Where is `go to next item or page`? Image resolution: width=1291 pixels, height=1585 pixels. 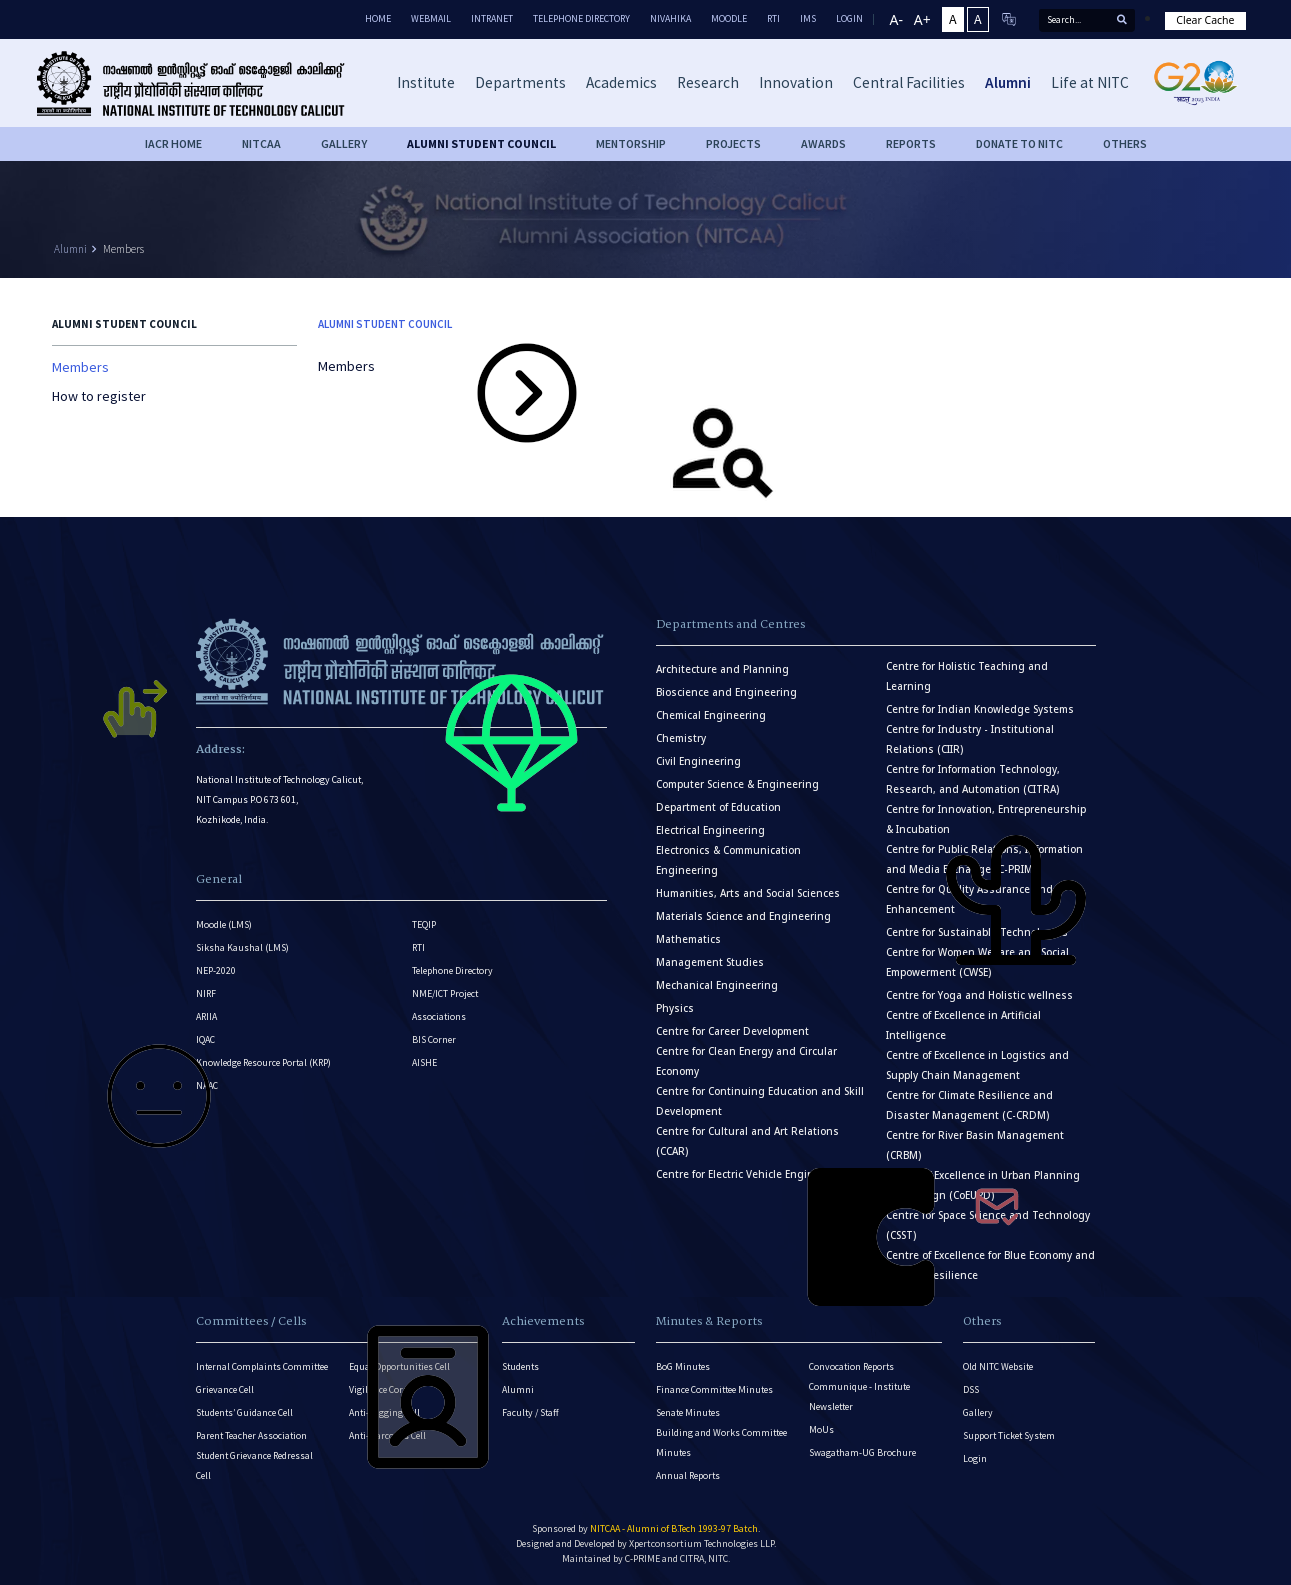 go to next item or page is located at coordinates (527, 393).